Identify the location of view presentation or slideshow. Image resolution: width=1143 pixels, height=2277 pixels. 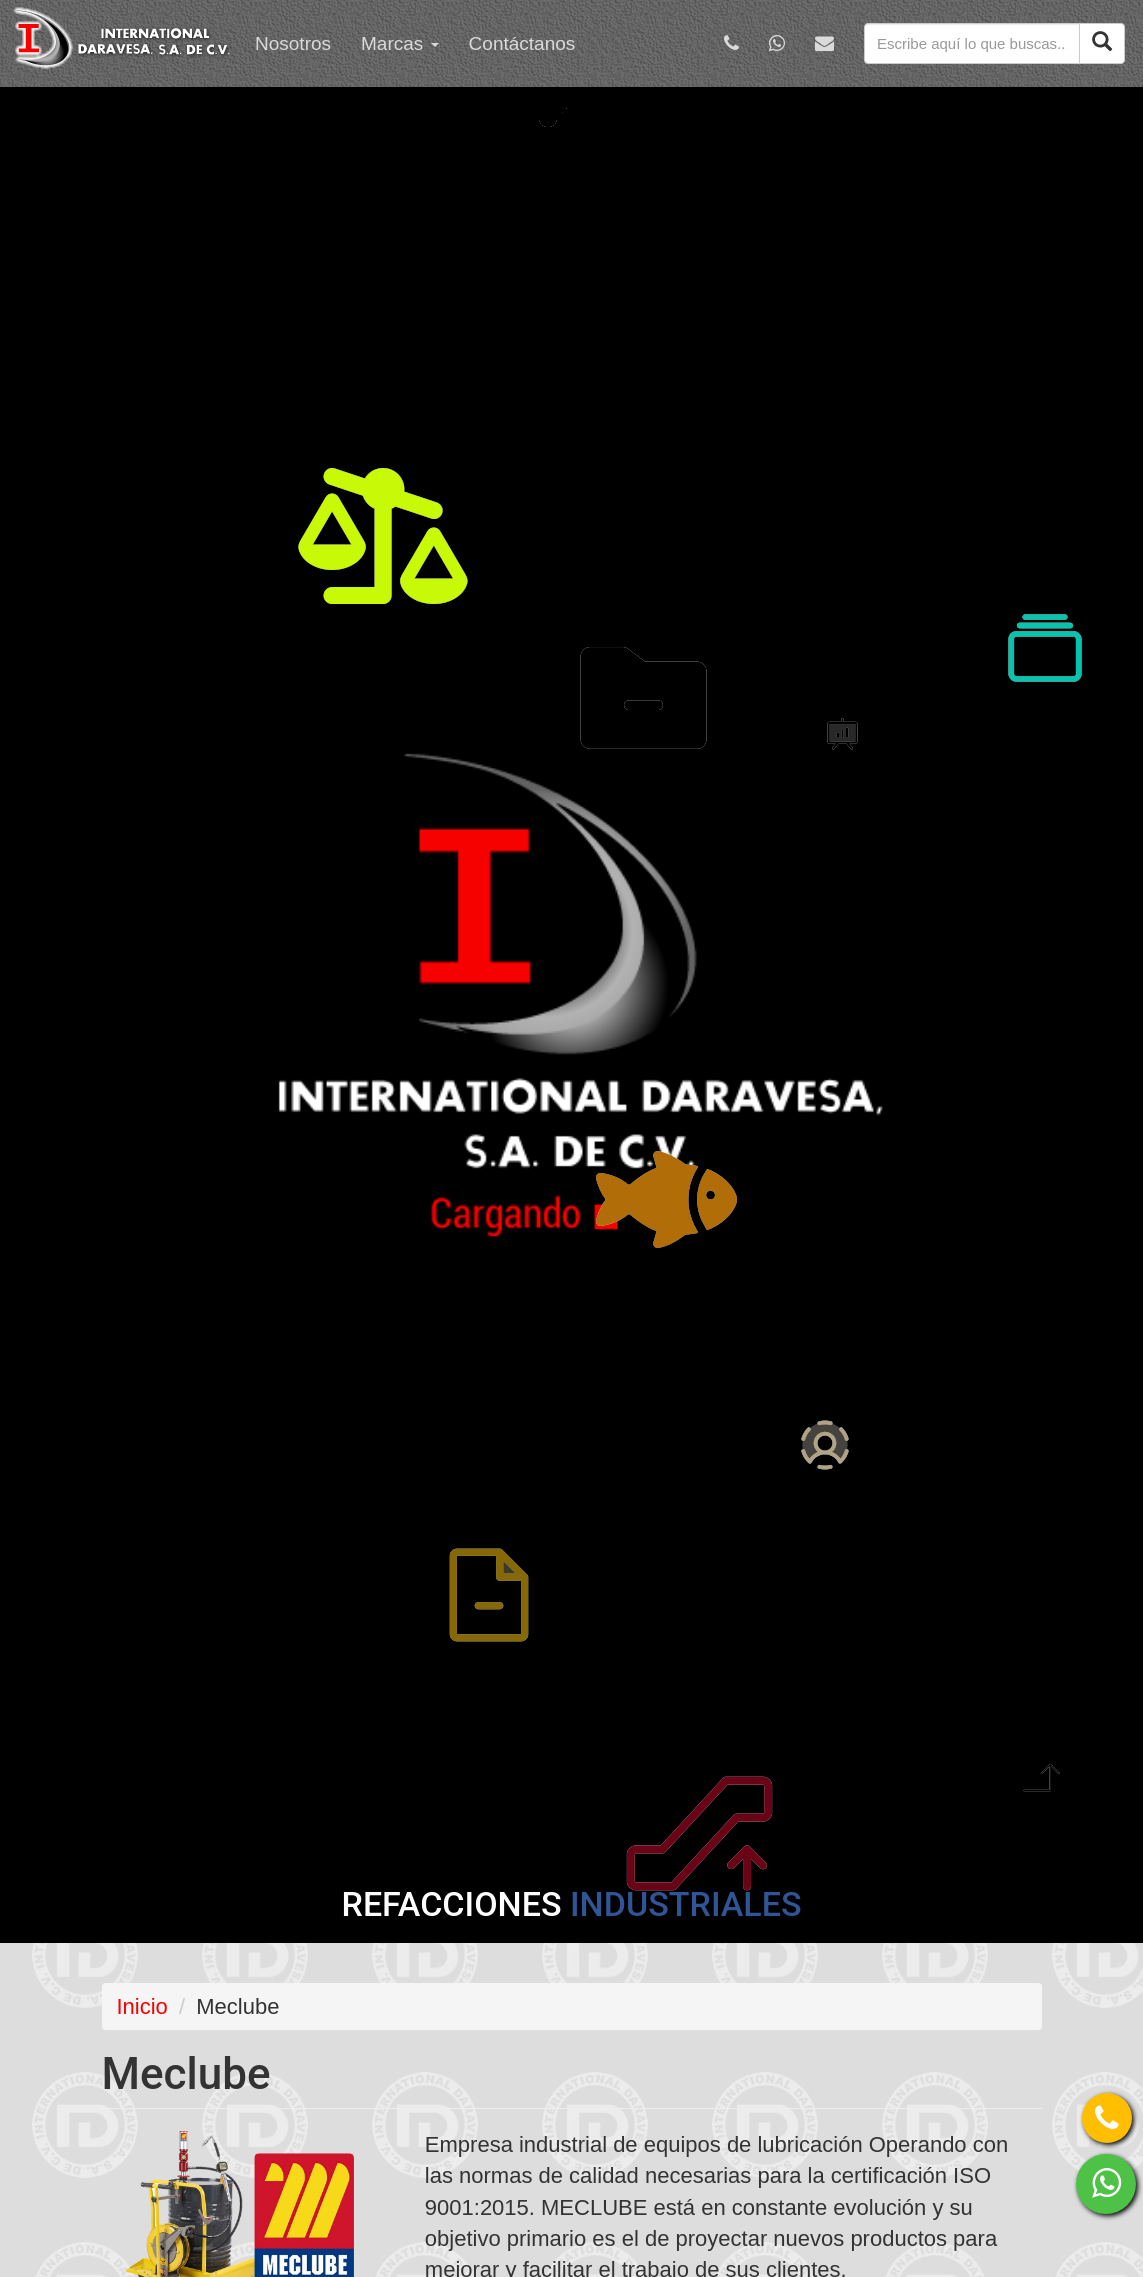
(842, 734).